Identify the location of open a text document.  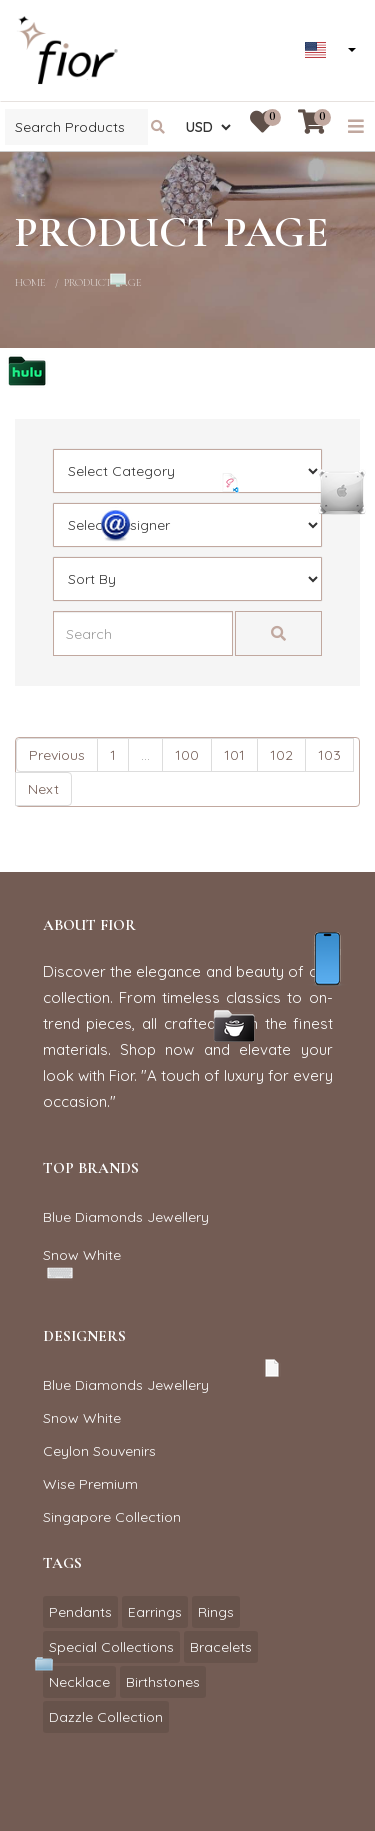
(272, 1368).